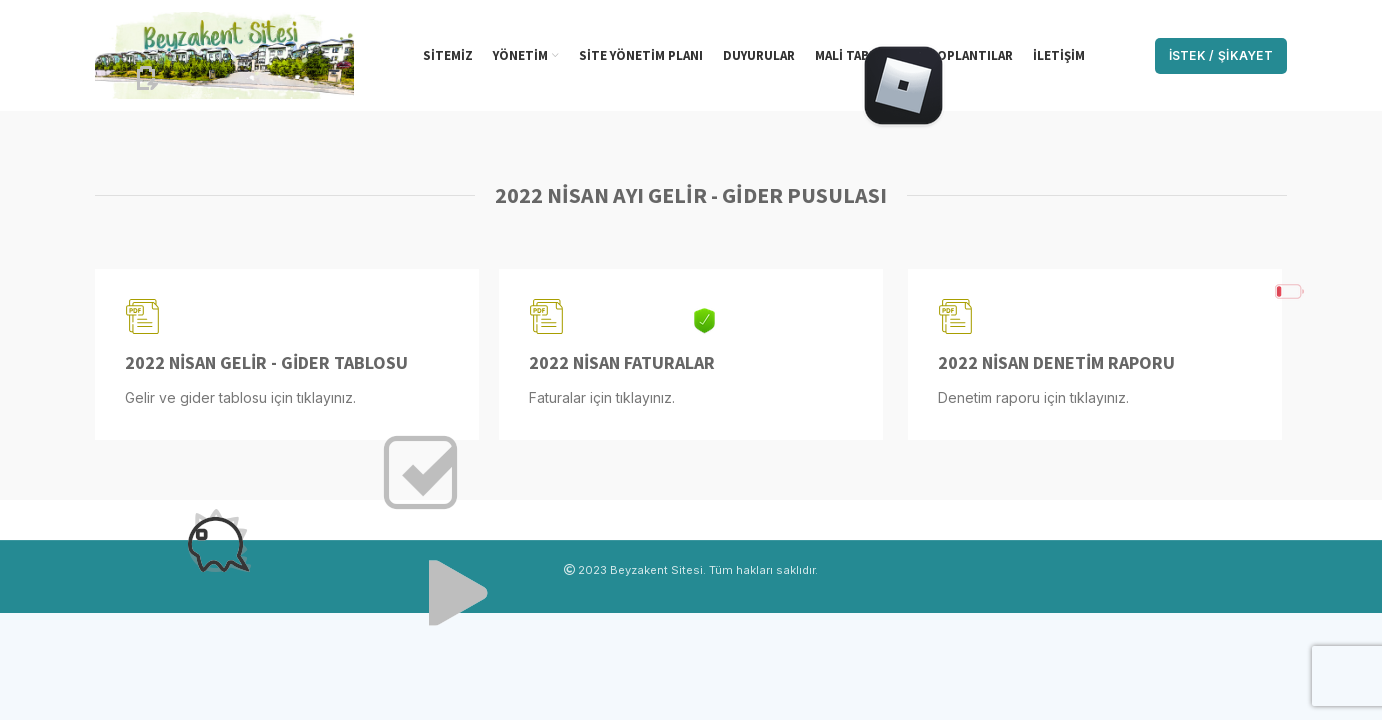  What do you see at coordinates (704, 321) in the screenshot?
I see `indicates high security status or strong protection enabled` at bounding box center [704, 321].